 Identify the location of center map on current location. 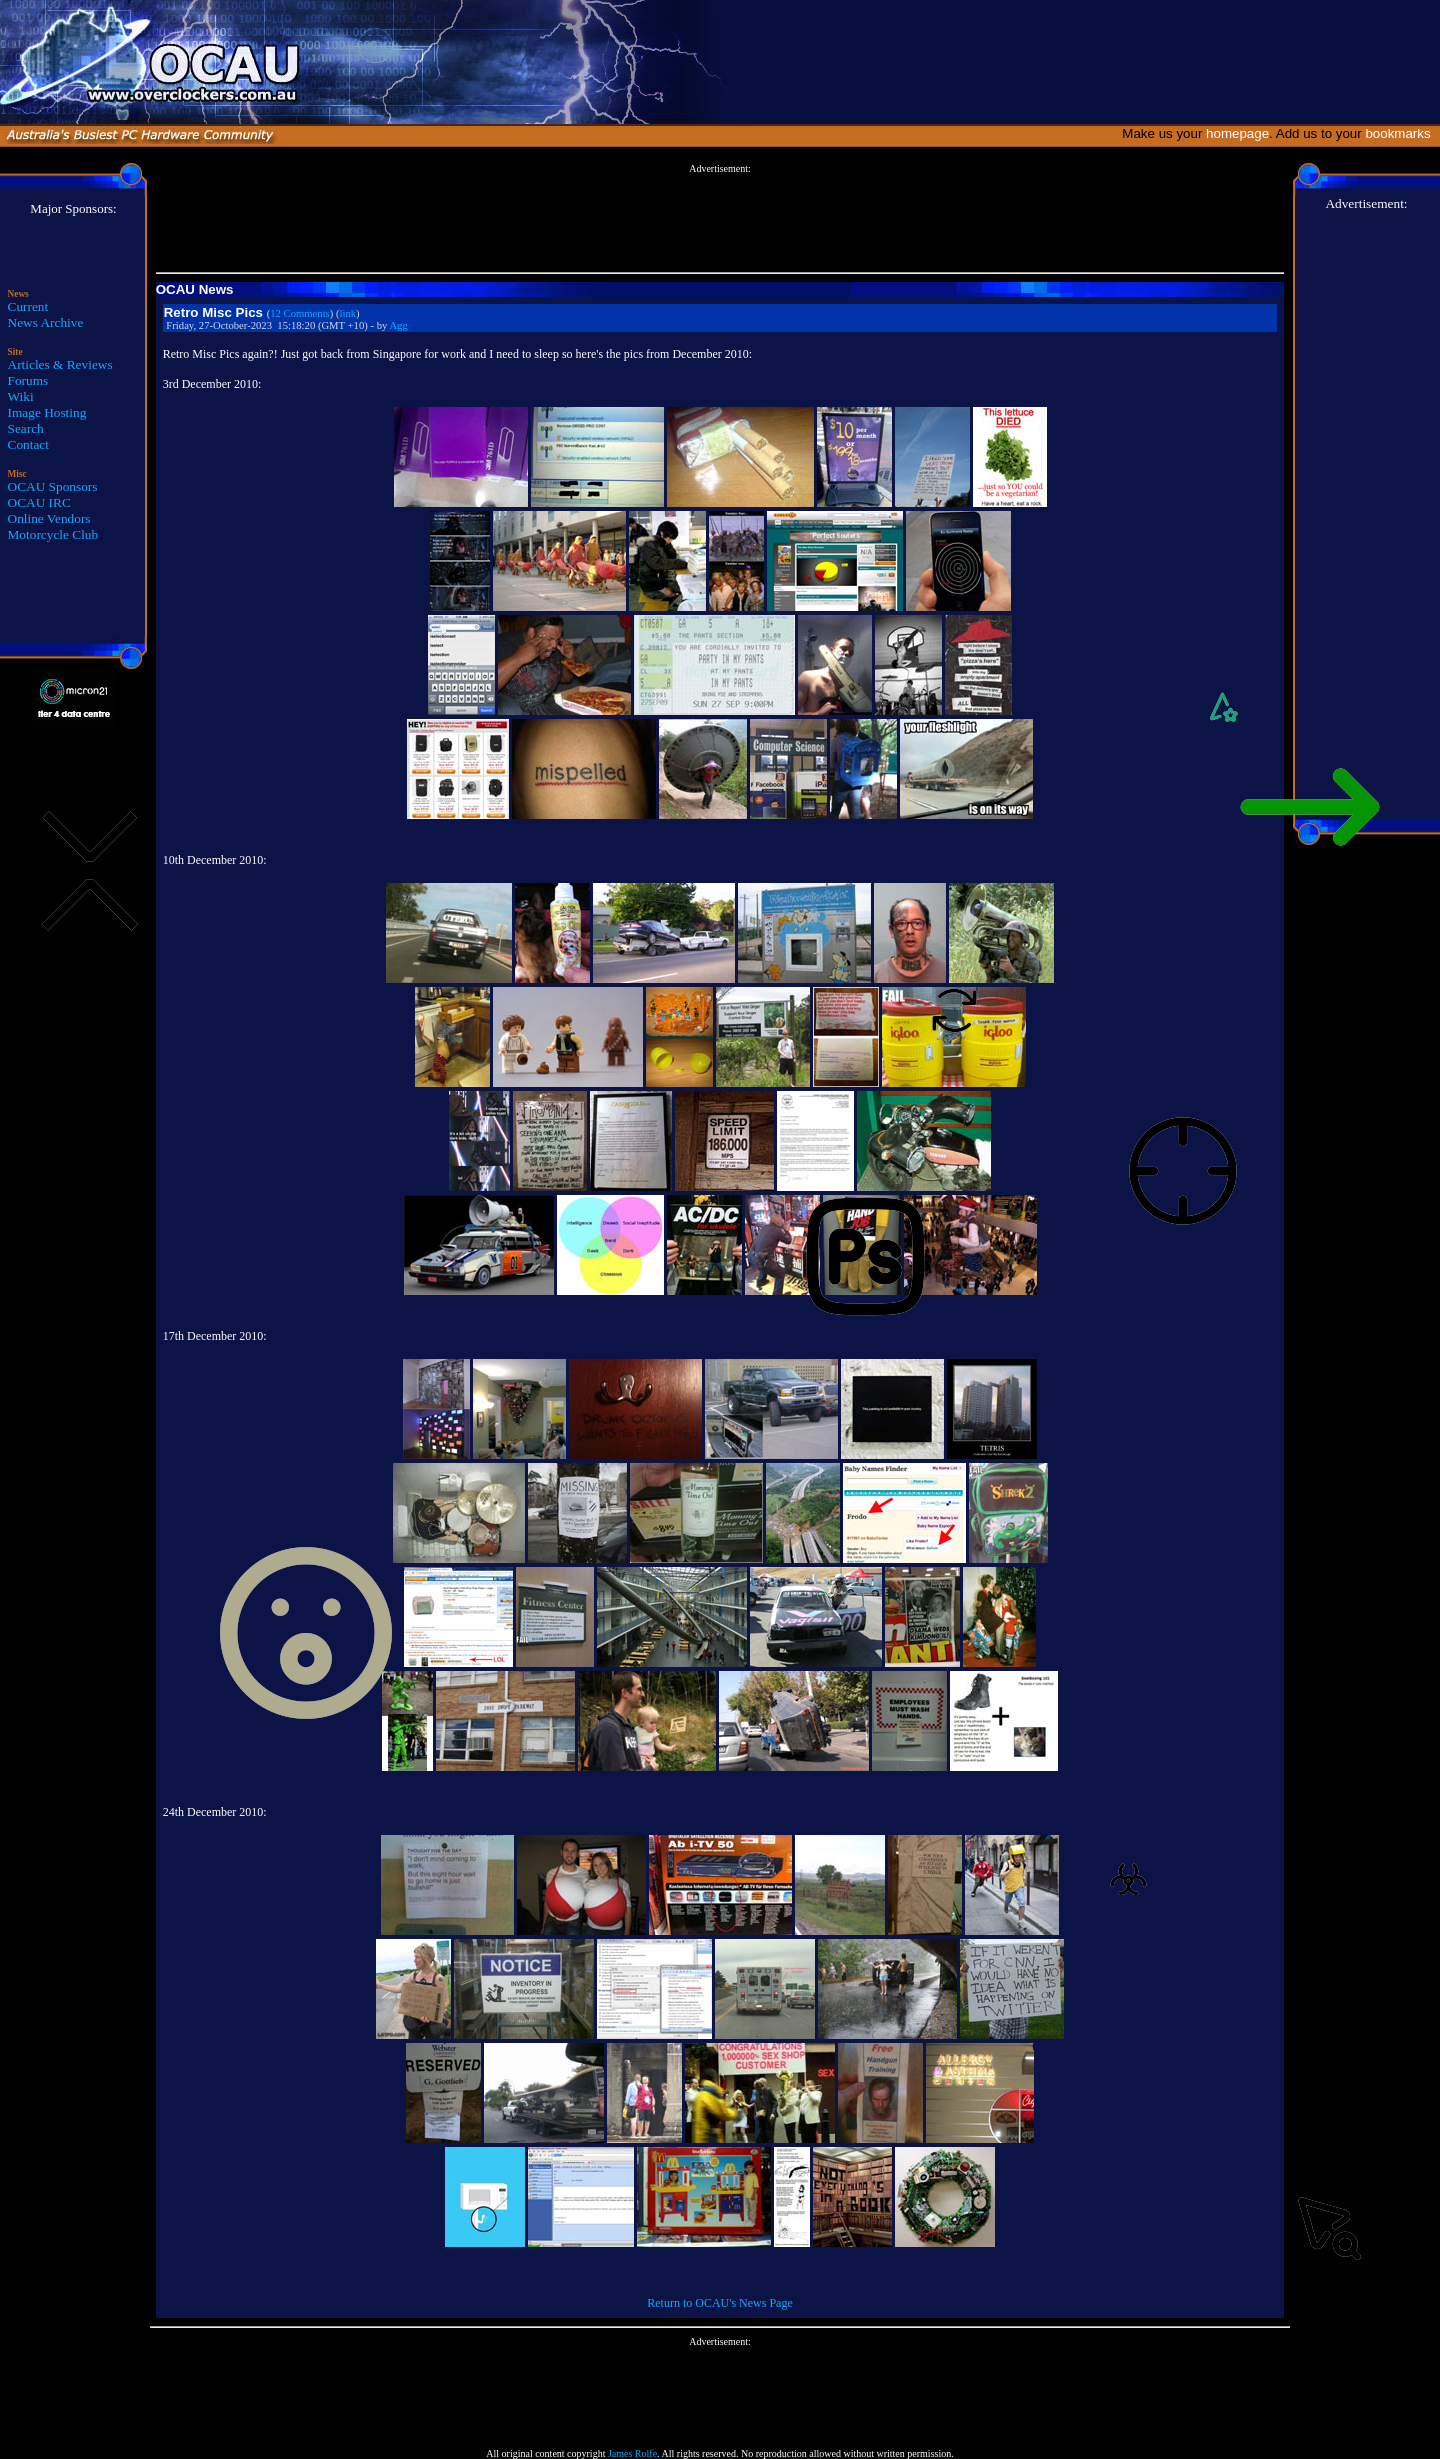
(1183, 1171).